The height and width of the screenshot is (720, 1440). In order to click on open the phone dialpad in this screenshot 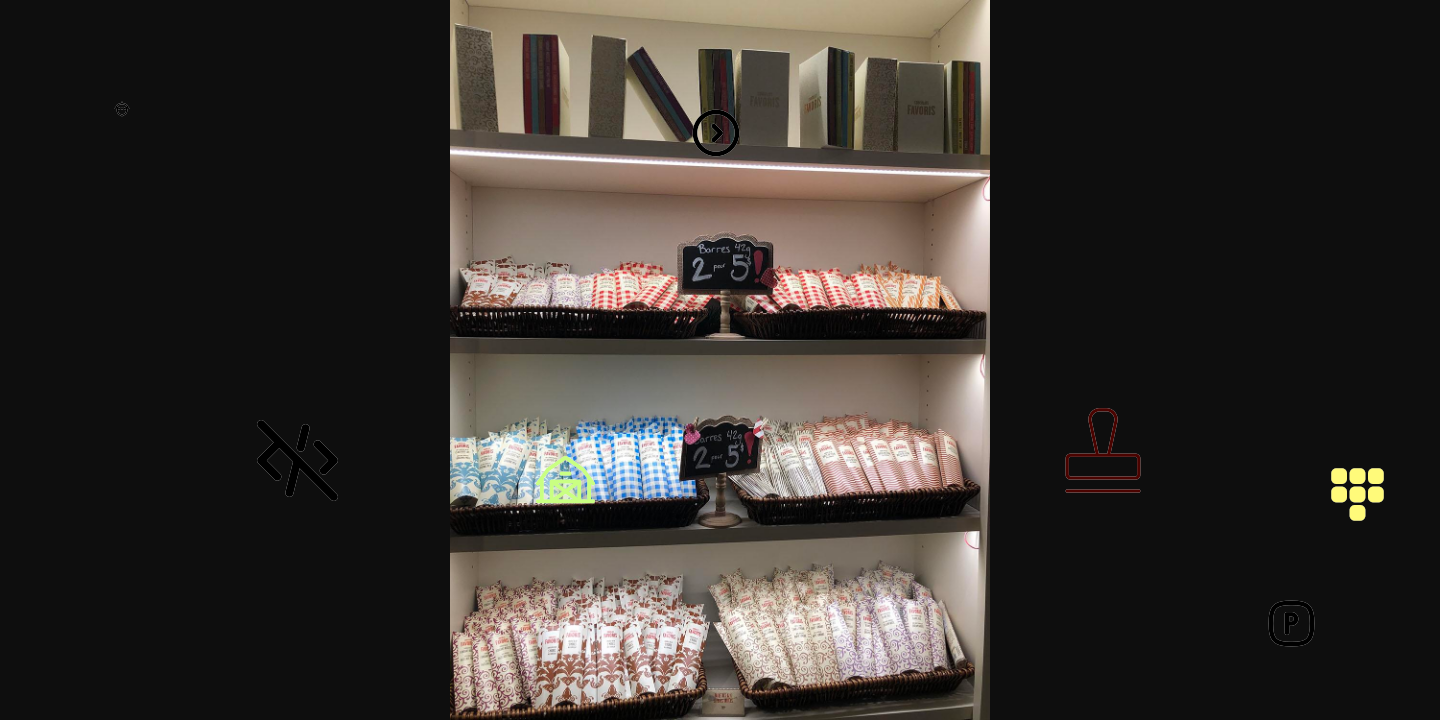, I will do `click(1357, 494)`.